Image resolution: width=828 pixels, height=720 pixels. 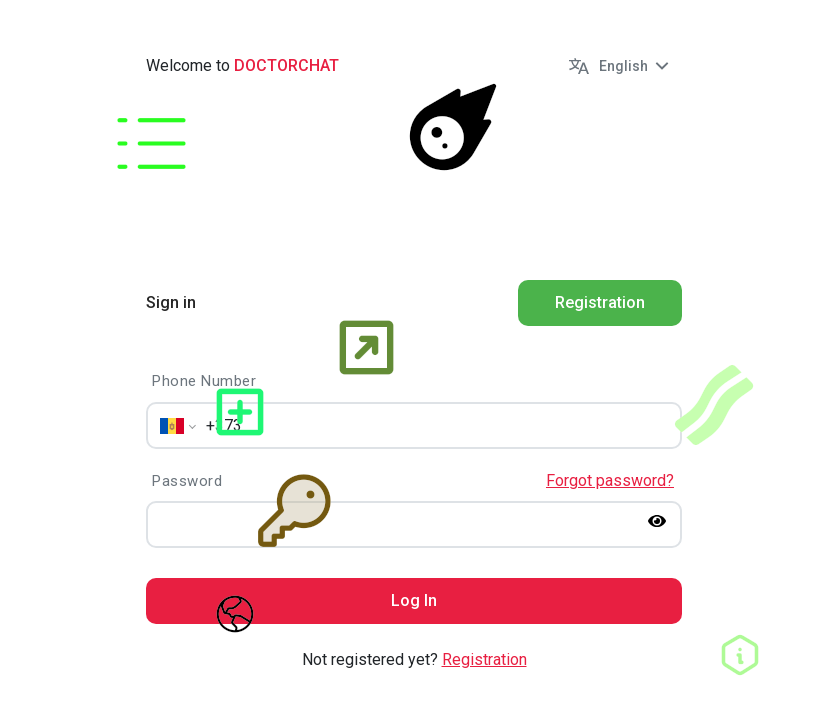 I want to click on view additional information or details, so click(x=740, y=655).